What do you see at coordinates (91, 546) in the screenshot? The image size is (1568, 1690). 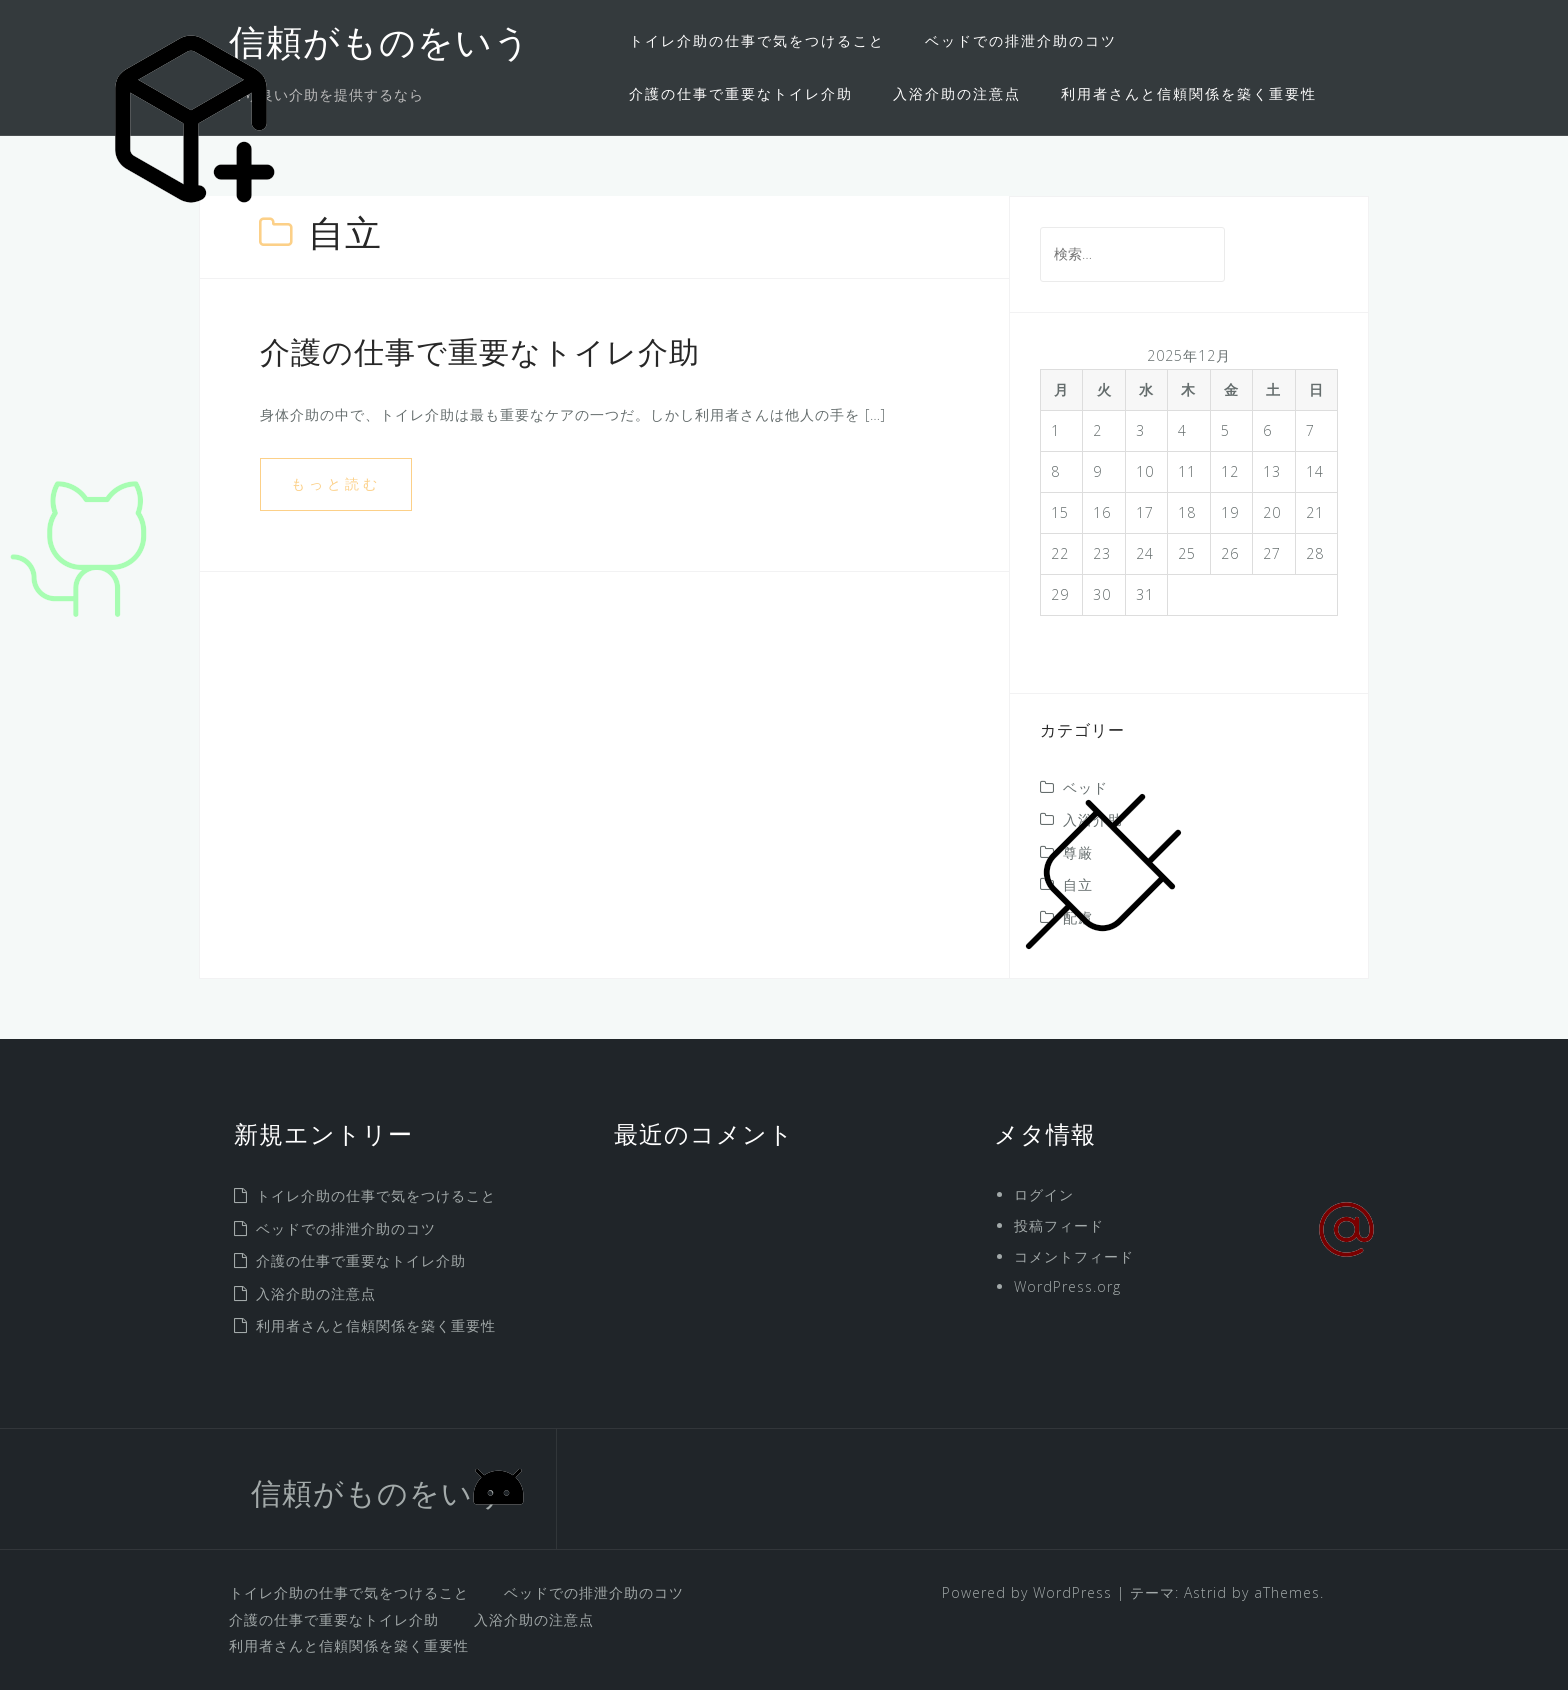 I see `view project on github` at bounding box center [91, 546].